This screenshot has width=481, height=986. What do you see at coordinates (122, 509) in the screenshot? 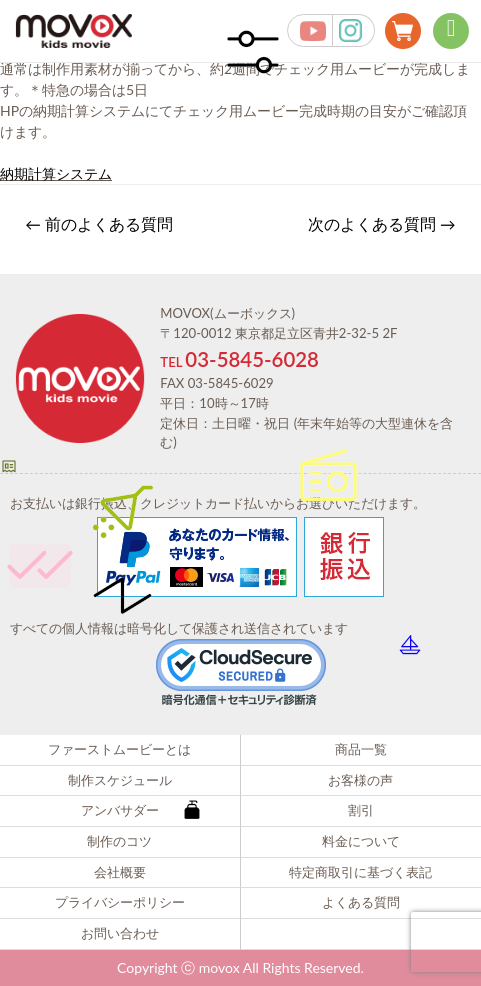
I see `access bathroom or shower facilities` at bounding box center [122, 509].